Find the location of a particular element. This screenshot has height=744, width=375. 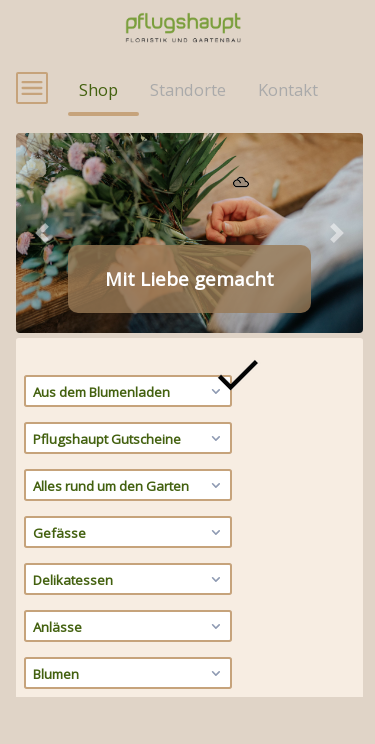

view cloud storage is located at coordinates (241, 182).